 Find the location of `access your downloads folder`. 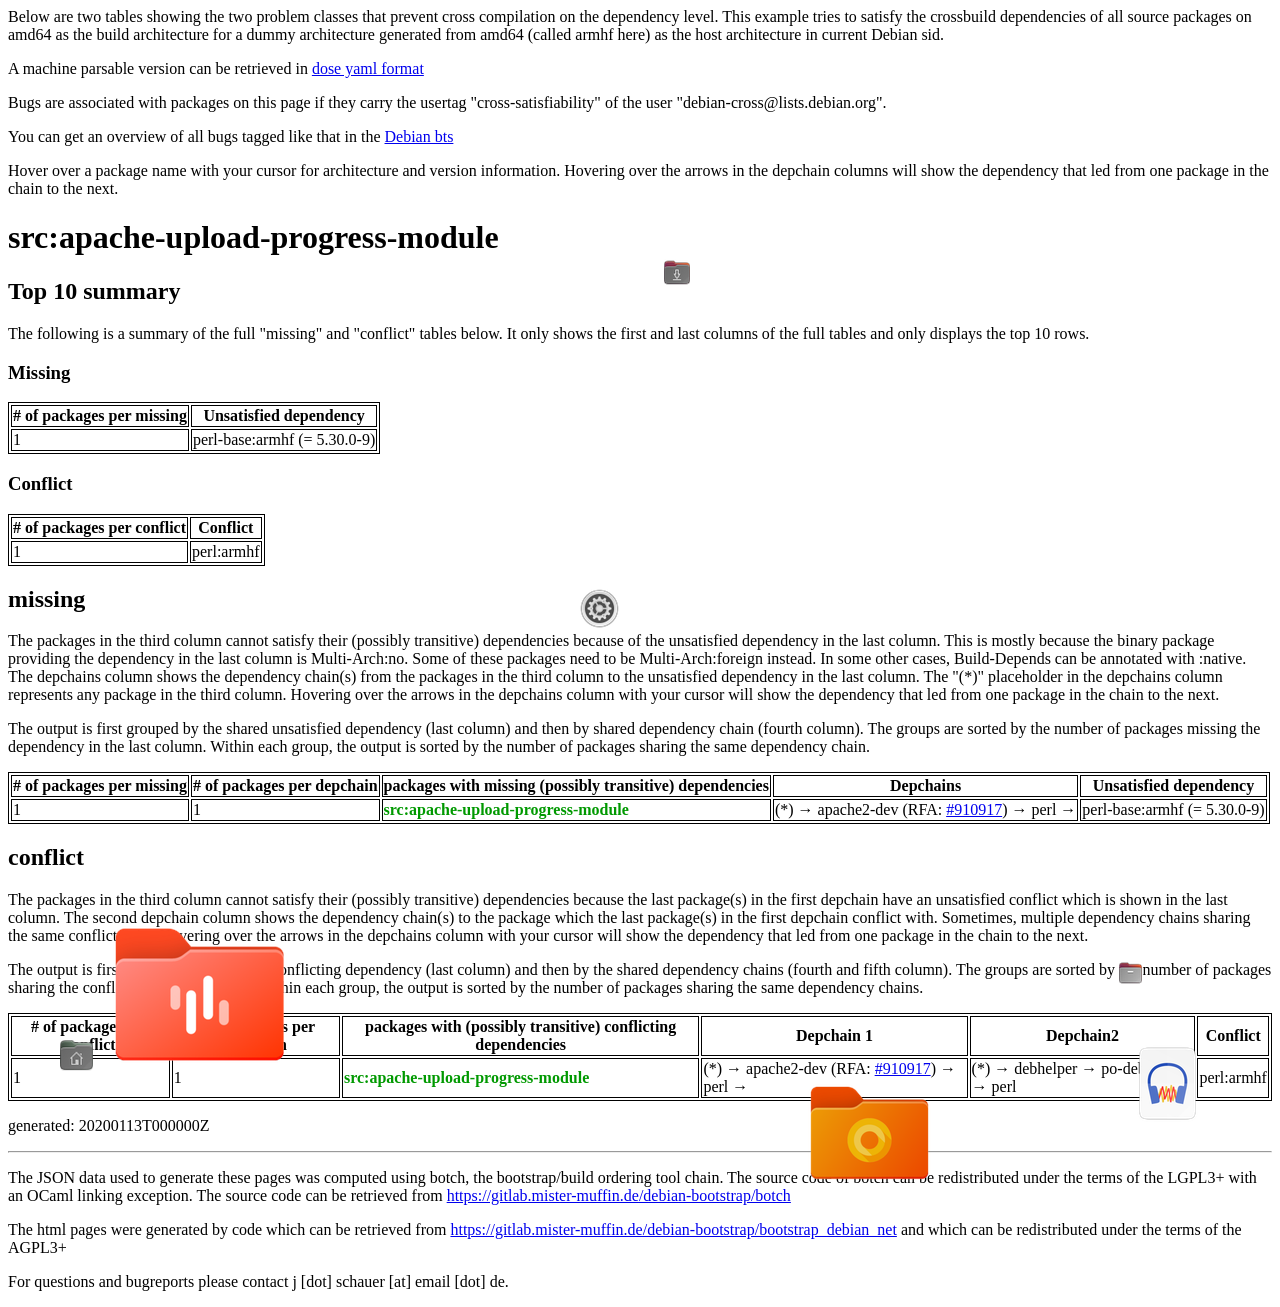

access your downloads folder is located at coordinates (677, 272).